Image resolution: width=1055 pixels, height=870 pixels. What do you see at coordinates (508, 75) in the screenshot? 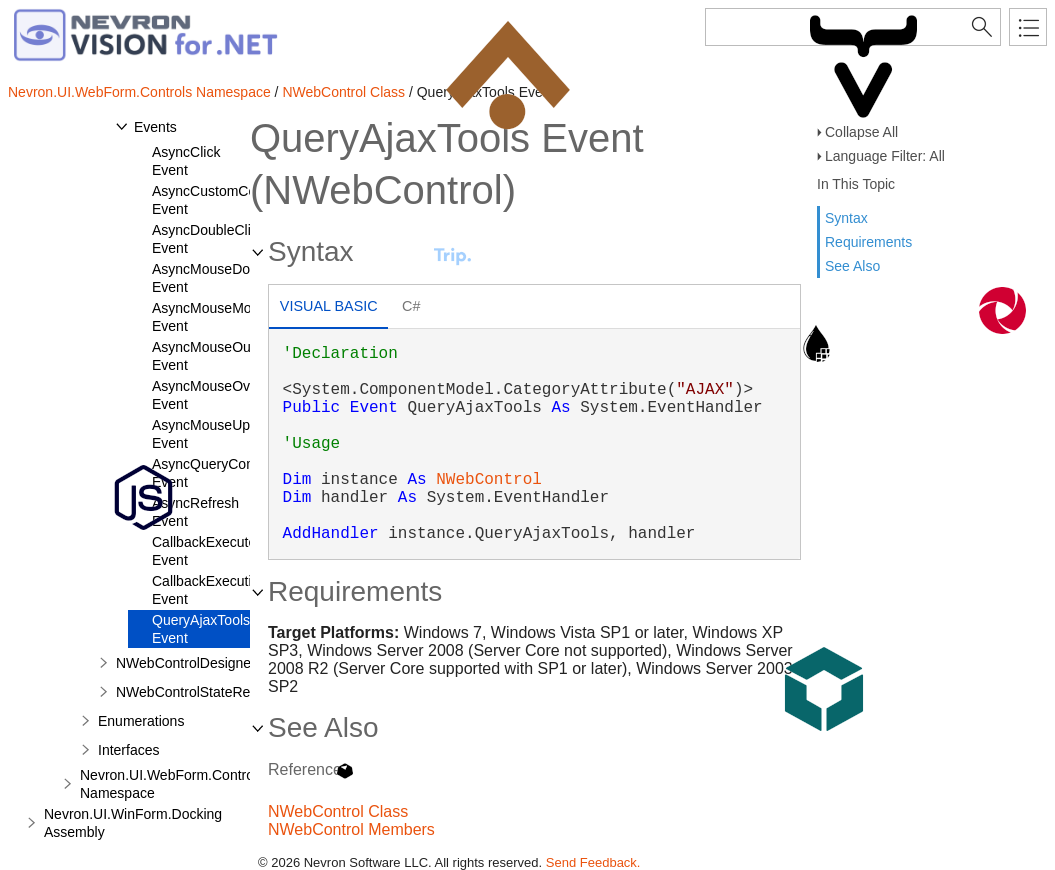
I see `upptime status monitoring service logo` at bounding box center [508, 75].